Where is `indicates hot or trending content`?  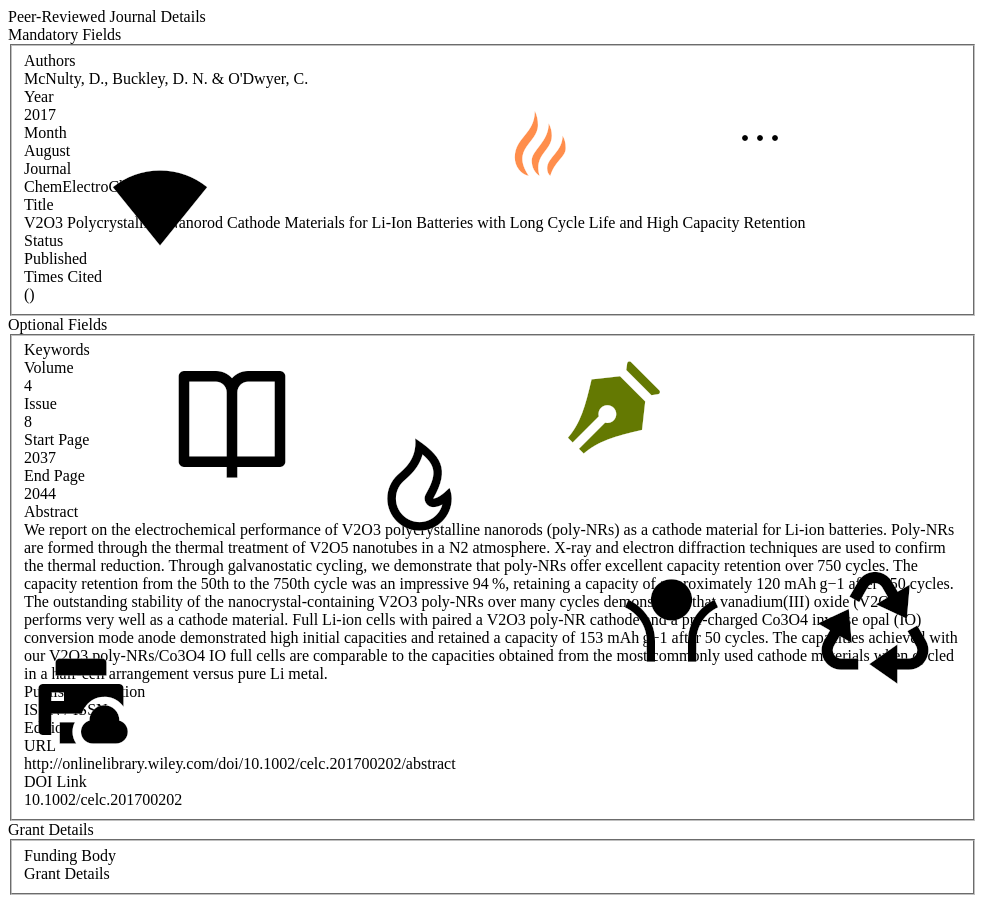 indicates hot or trending content is located at coordinates (541, 145).